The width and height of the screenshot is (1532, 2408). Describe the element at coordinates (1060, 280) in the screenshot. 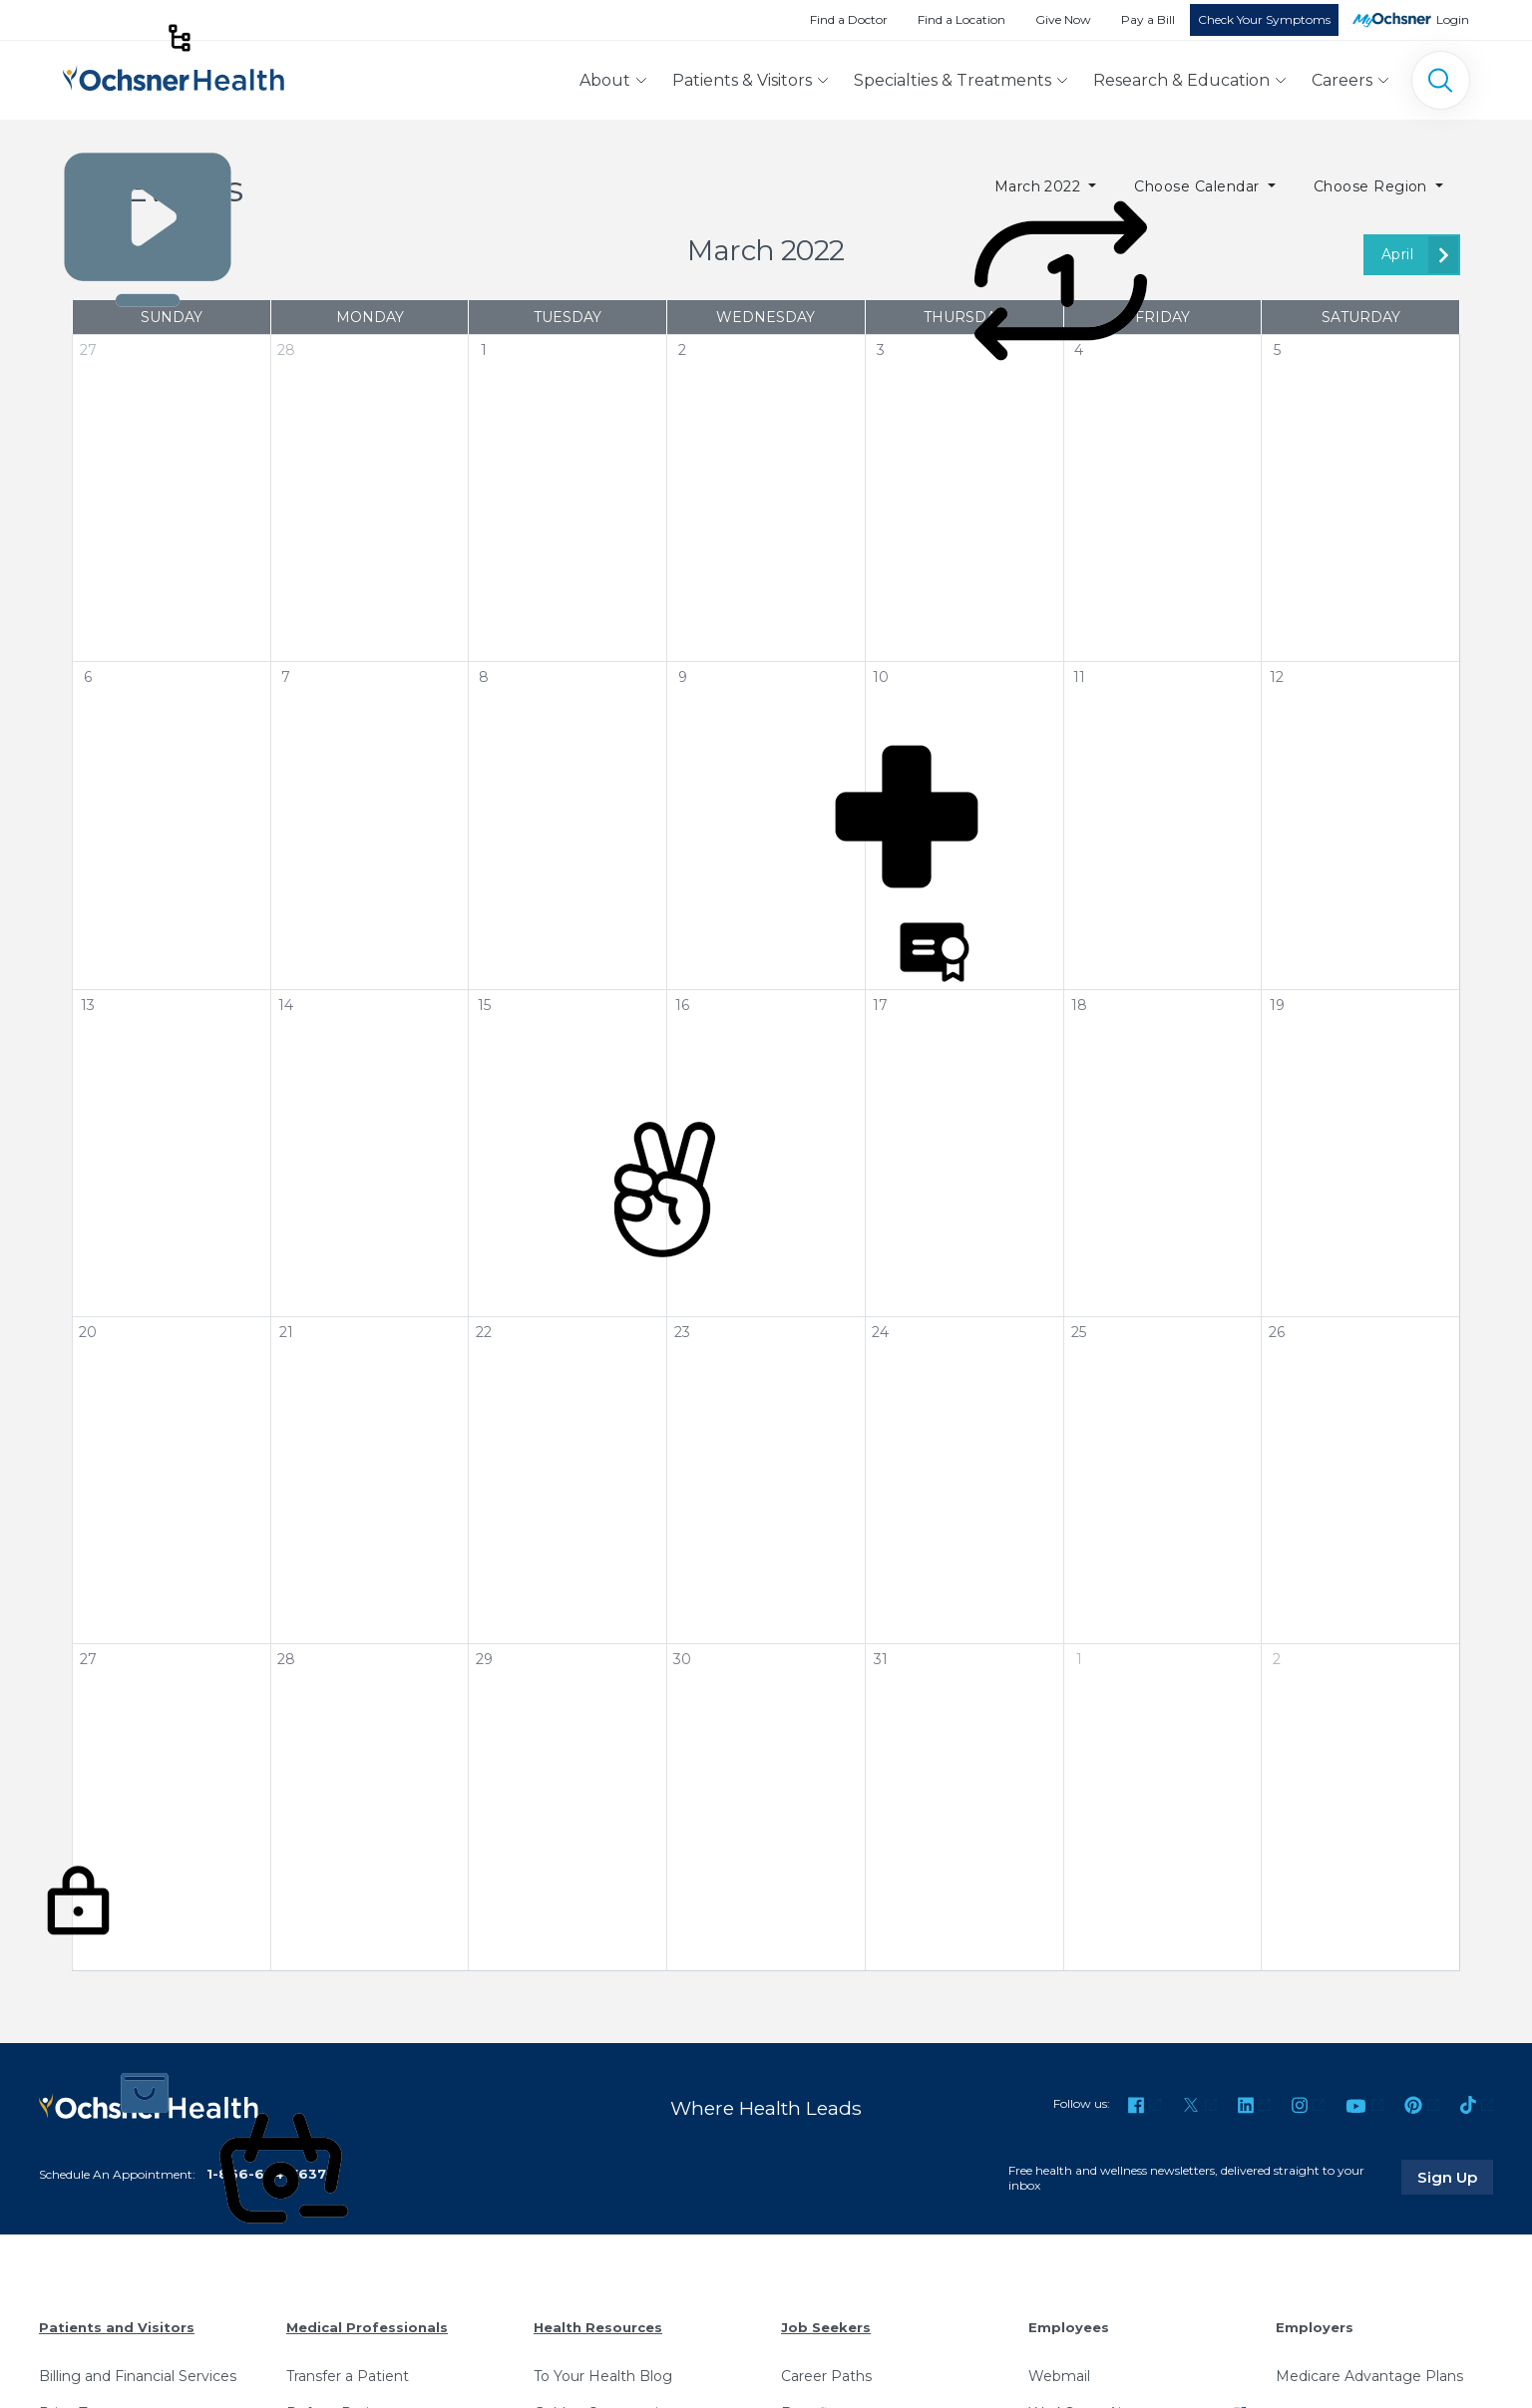

I see `repeat current track once` at that location.